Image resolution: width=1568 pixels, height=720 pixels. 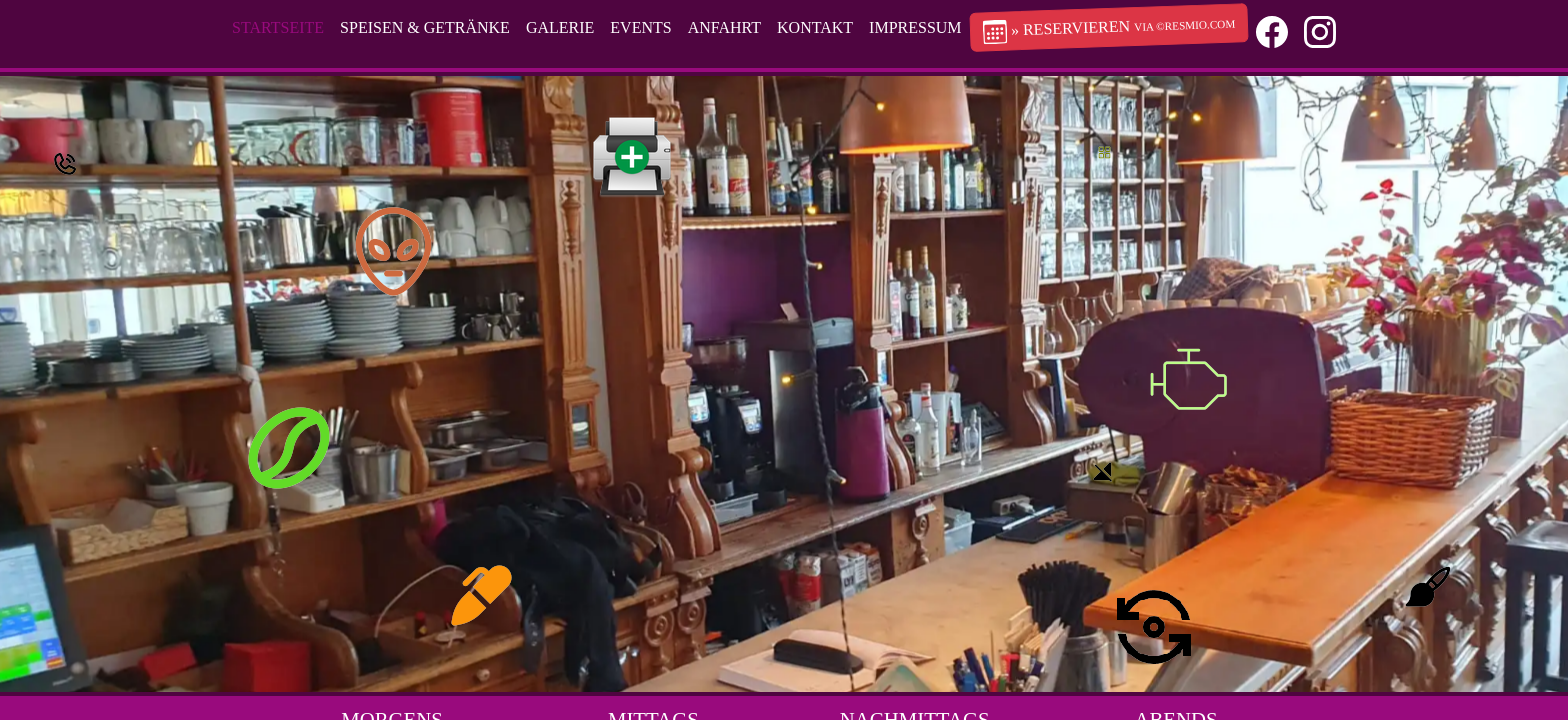 I want to click on access drawing or painting tools, so click(x=1429, y=587).